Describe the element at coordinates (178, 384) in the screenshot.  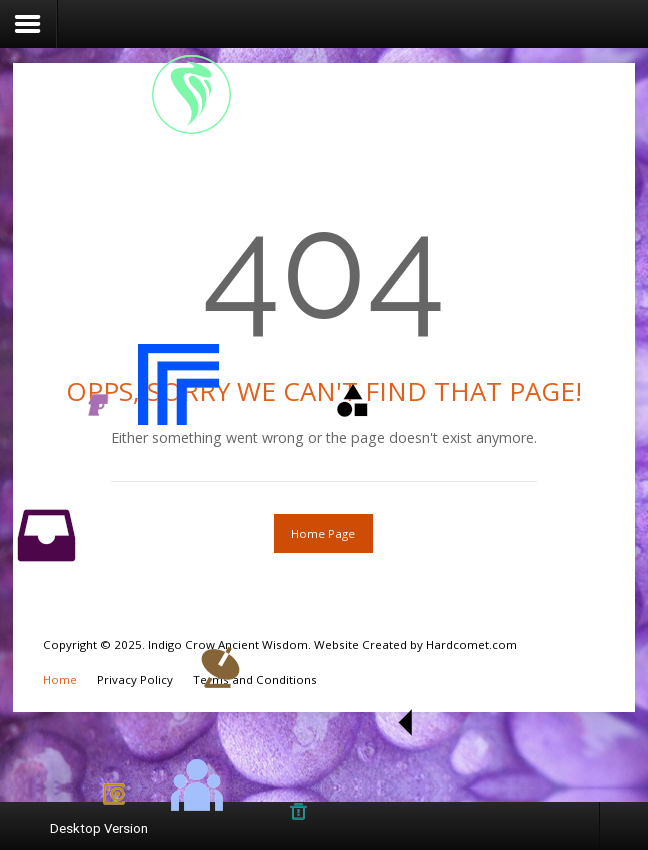
I see `replicate logo - access AI model hosting platform` at that location.